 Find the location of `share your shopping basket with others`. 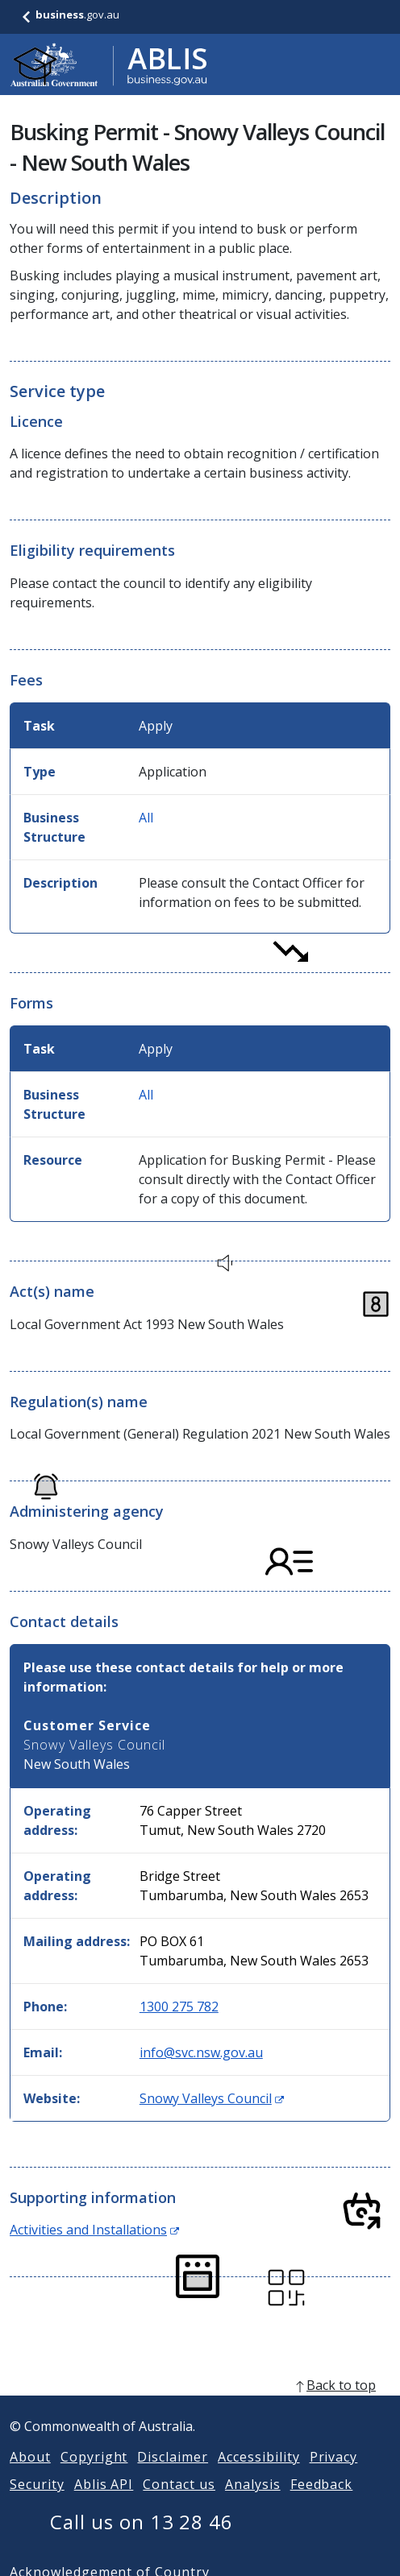

share your shopping basket with others is located at coordinates (361, 2209).